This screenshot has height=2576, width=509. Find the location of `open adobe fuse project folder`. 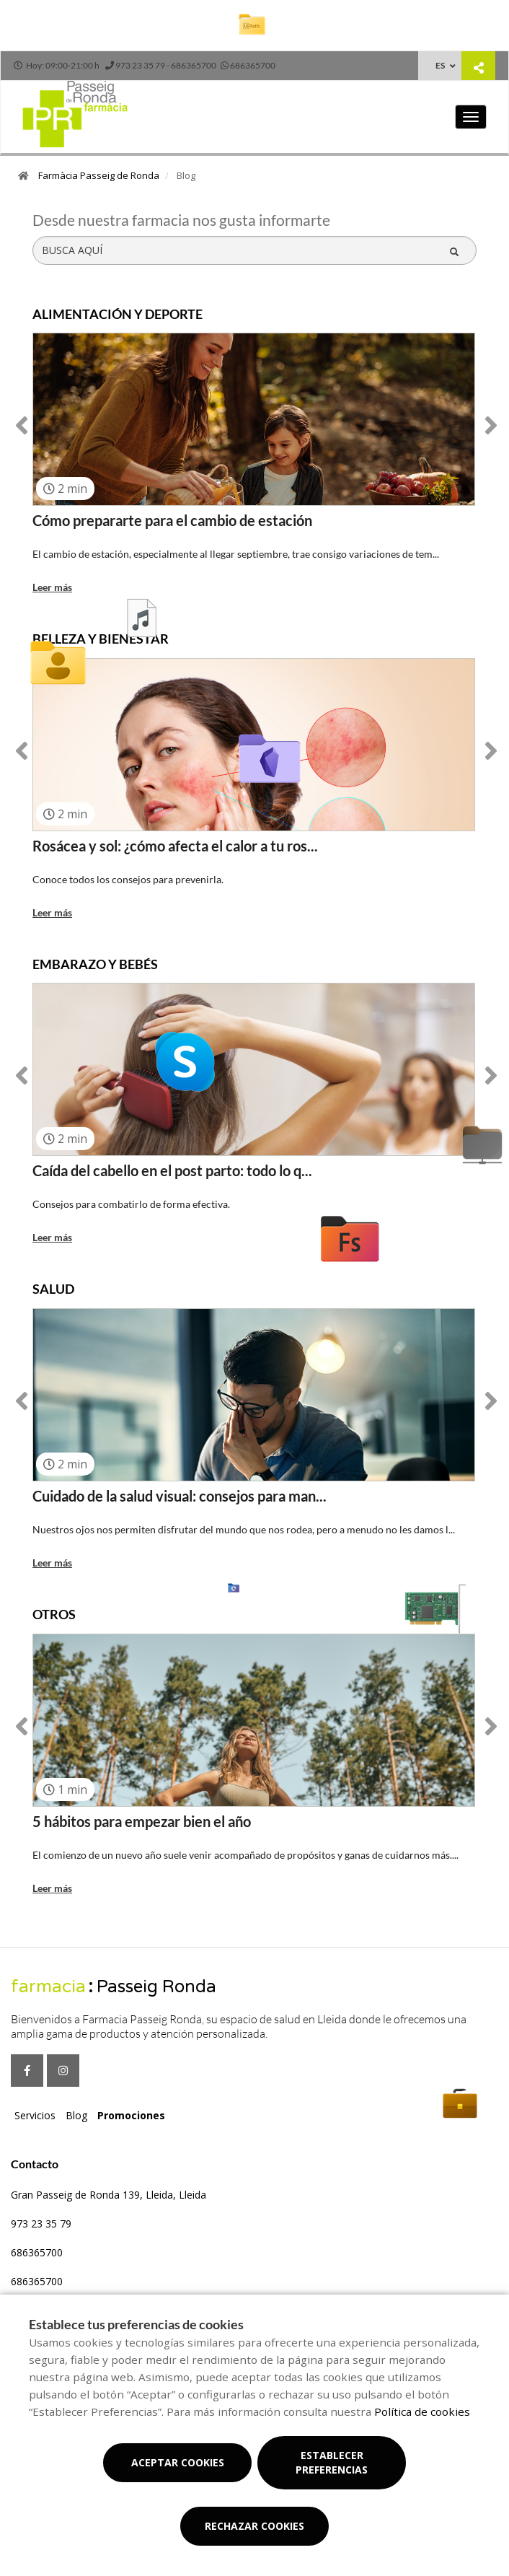

open adobe fuse project folder is located at coordinates (350, 1240).